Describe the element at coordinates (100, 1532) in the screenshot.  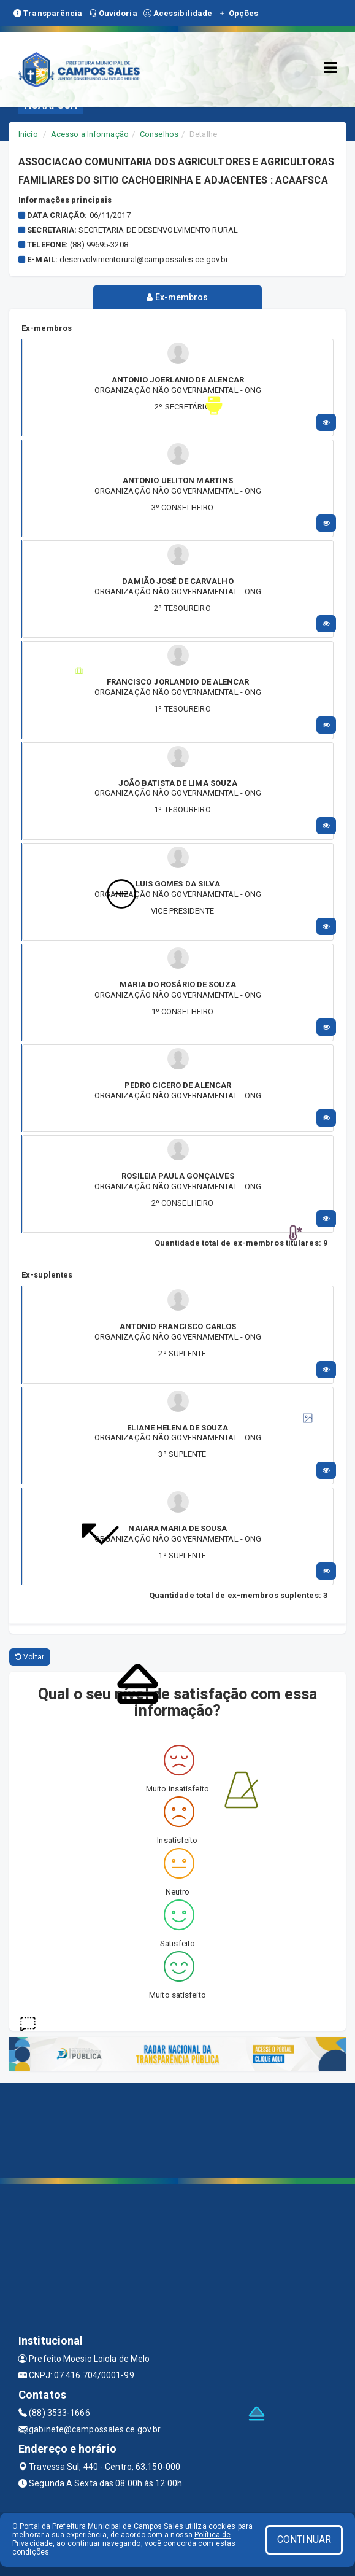
I see `go back or return to previous step` at that location.